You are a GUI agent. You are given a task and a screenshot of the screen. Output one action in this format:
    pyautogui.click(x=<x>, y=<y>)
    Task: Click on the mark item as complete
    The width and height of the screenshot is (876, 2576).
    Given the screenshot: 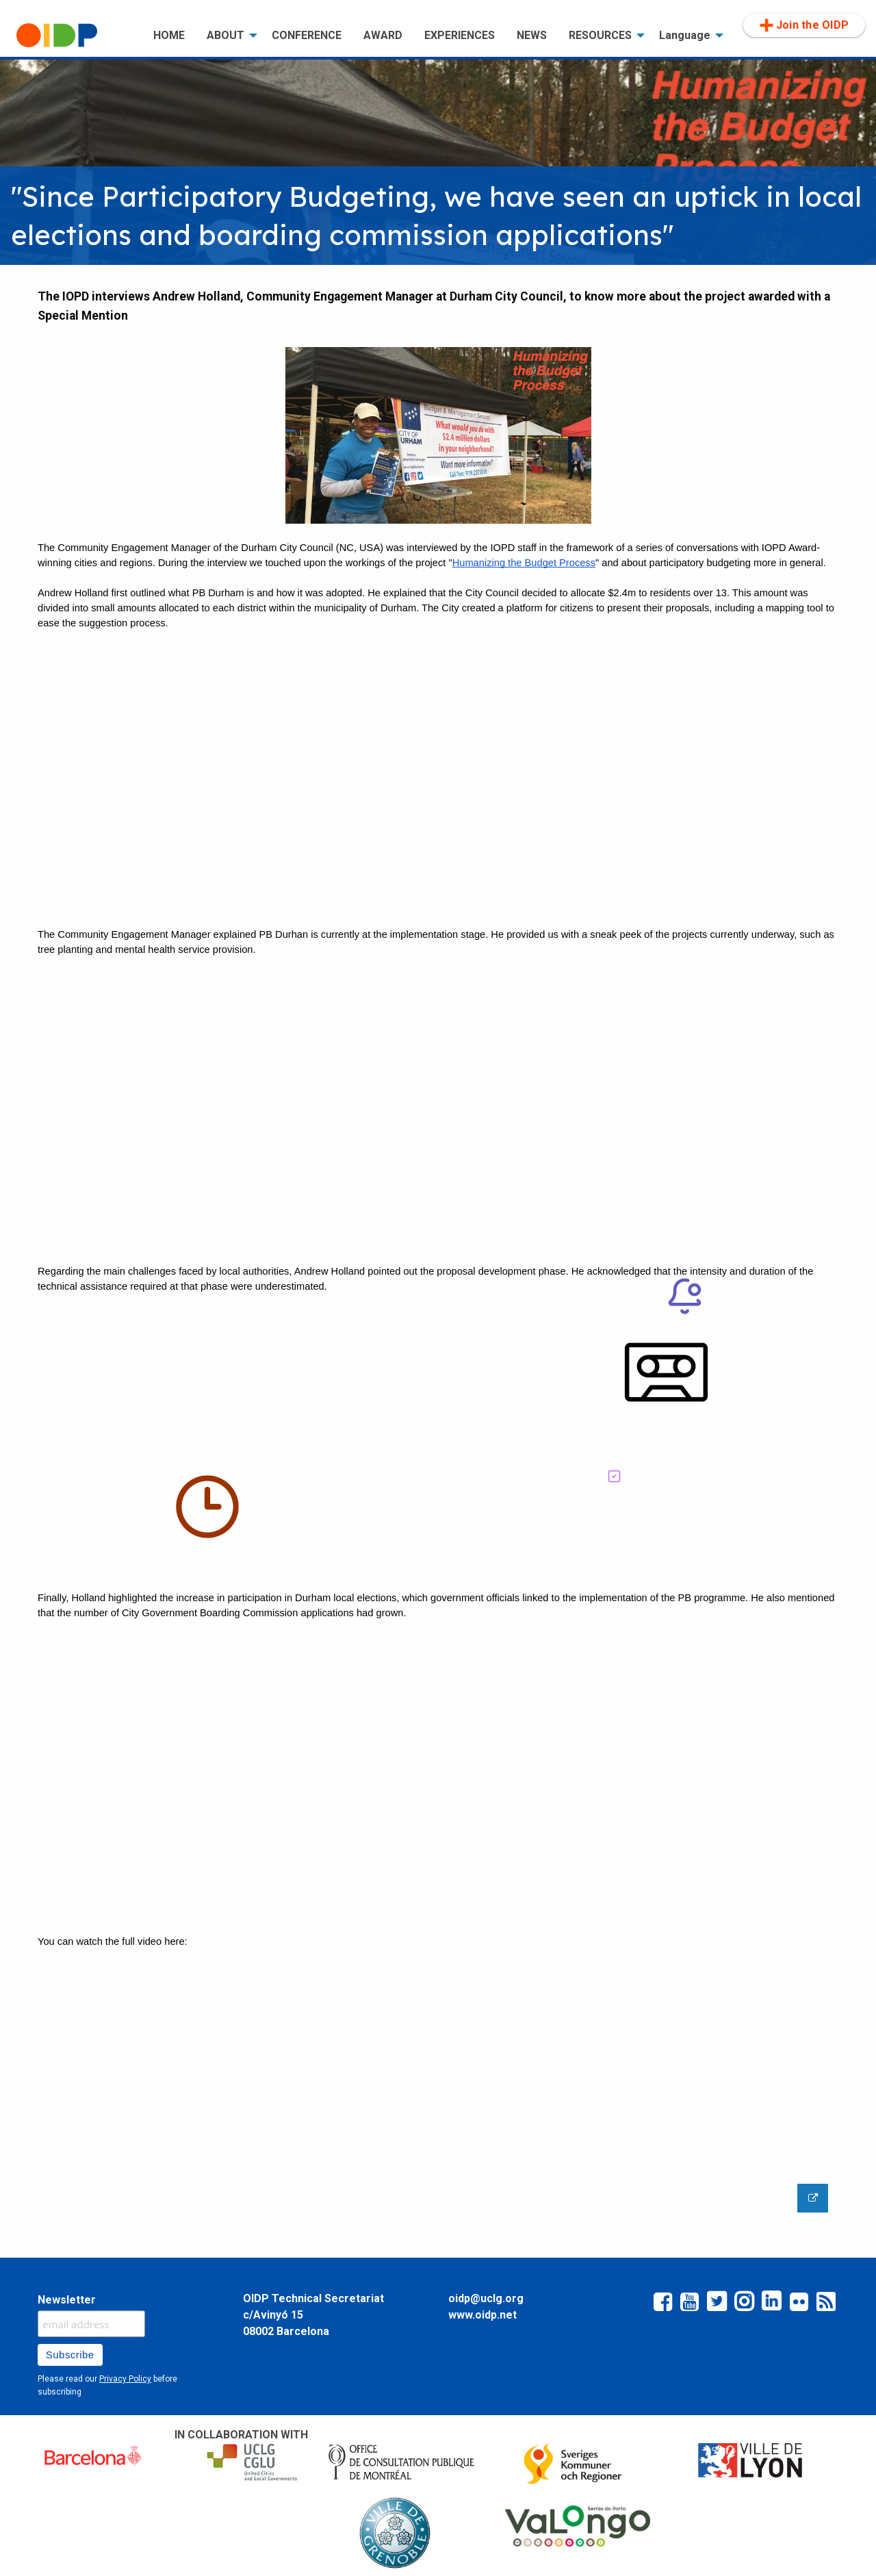 What is the action you would take?
    pyautogui.click(x=614, y=1476)
    